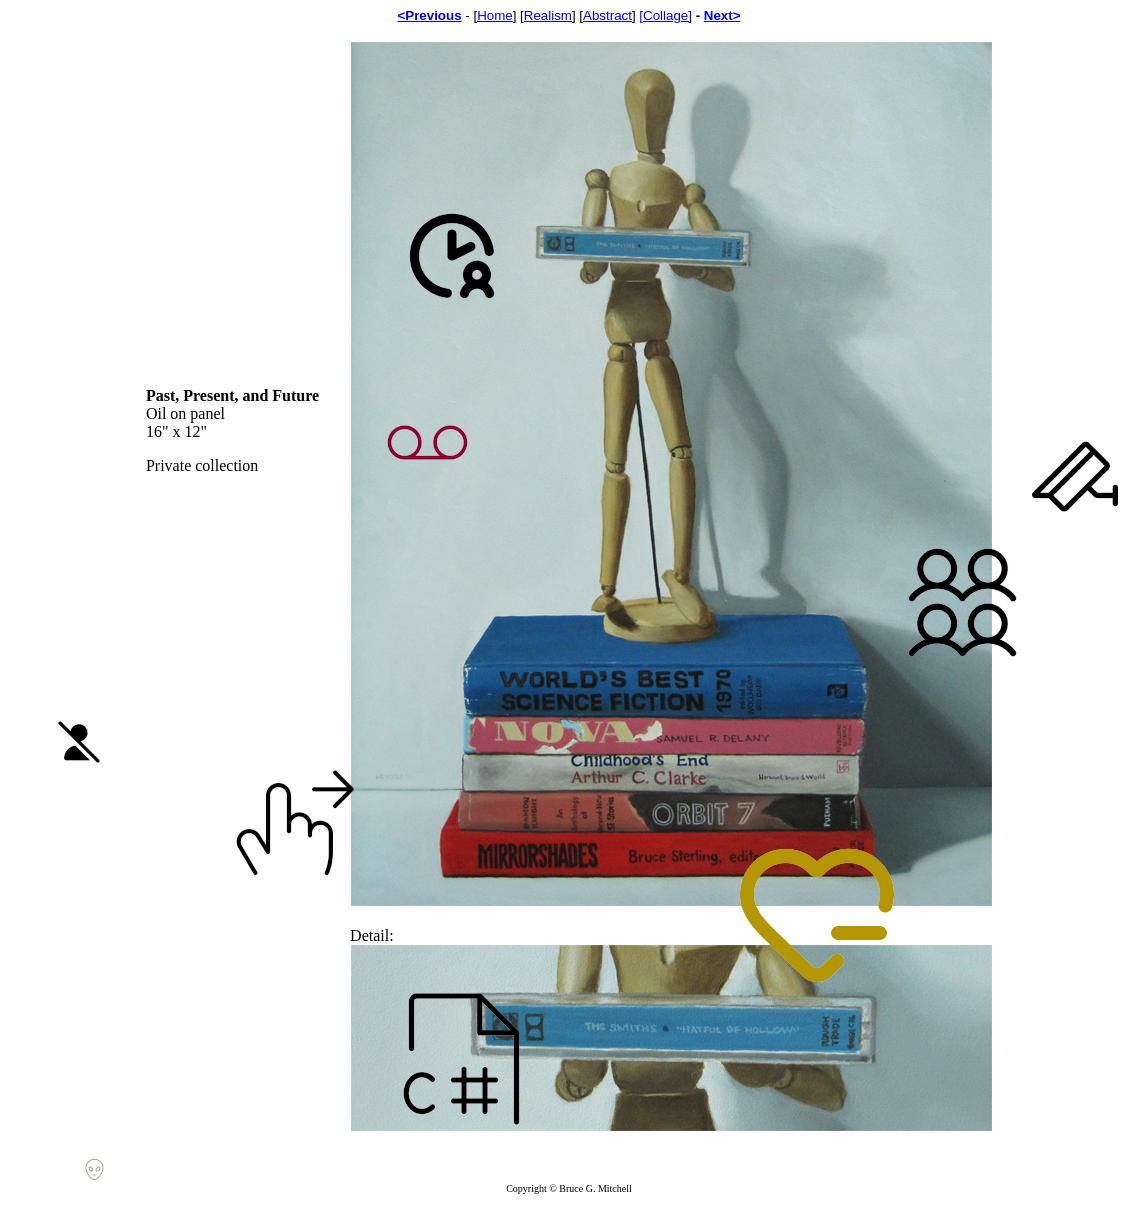 This screenshot has width=1138, height=1210. I want to click on swipe right to continue or proceed, so click(289, 827).